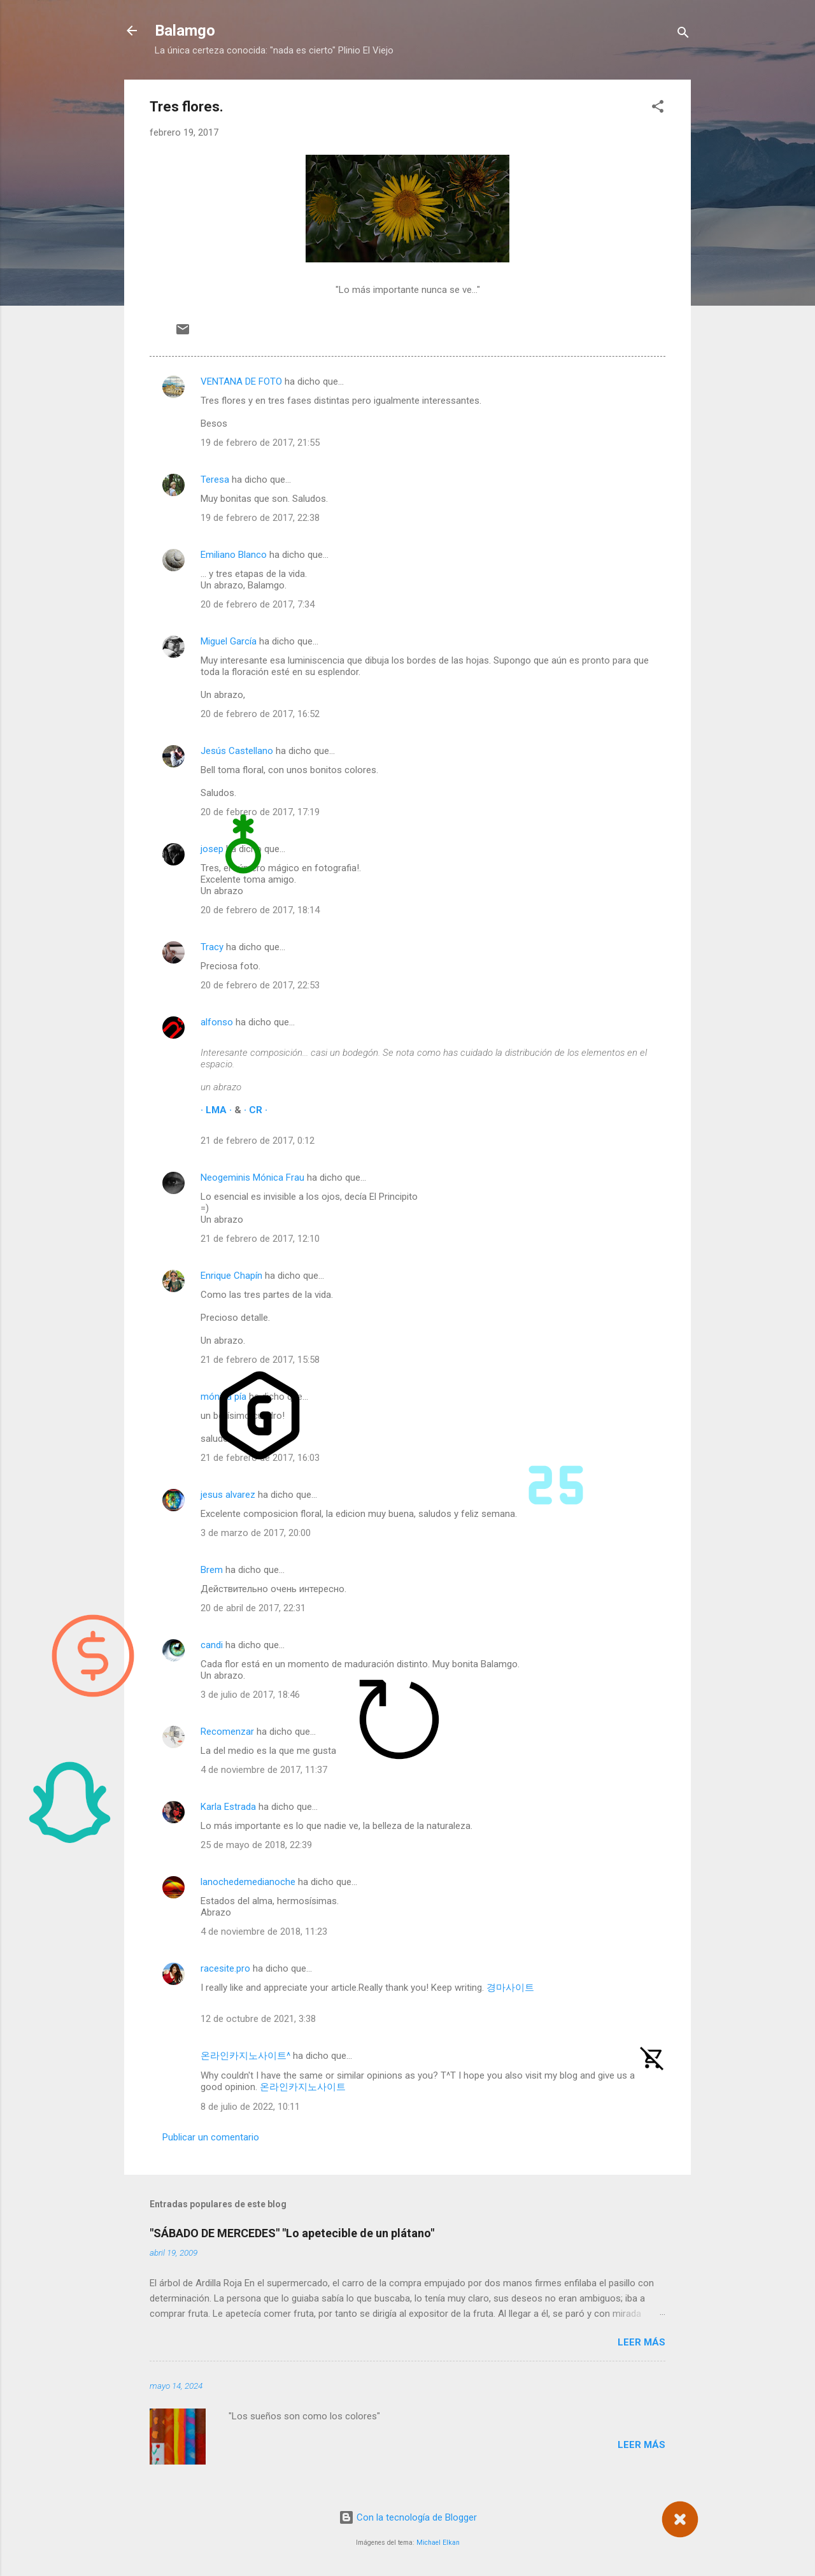 The image size is (815, 2576). I want to click on close or dismiss a dialog, so click(680, 2519).